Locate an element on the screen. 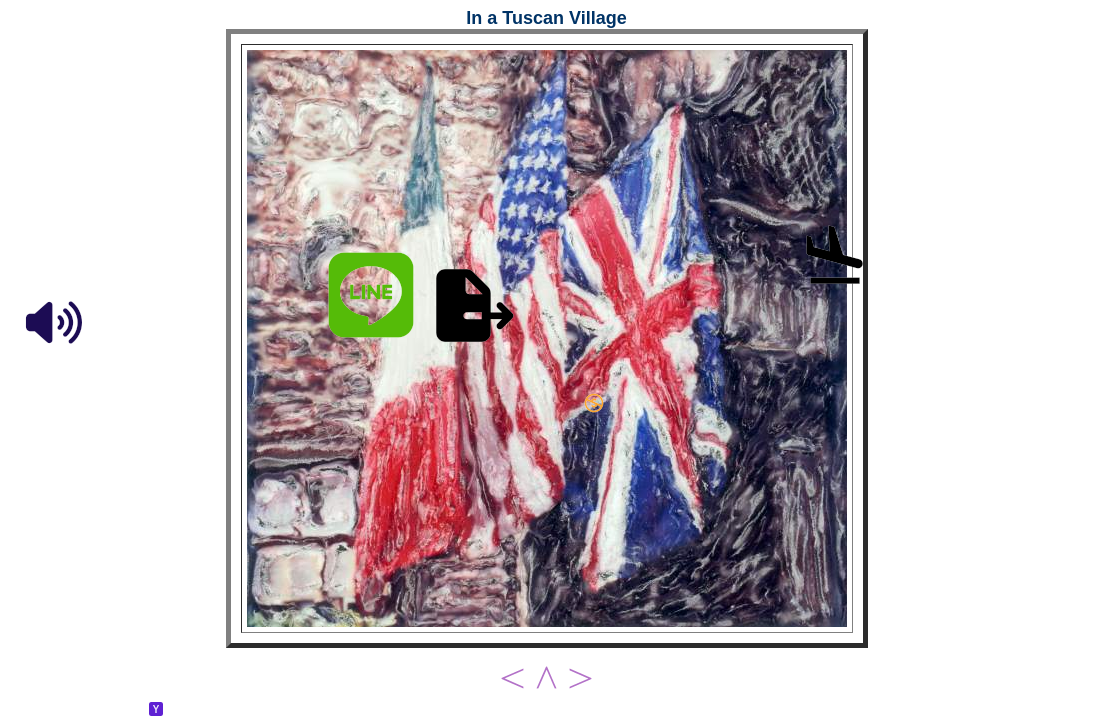  open hacker news is located at coordinates (156, 709).